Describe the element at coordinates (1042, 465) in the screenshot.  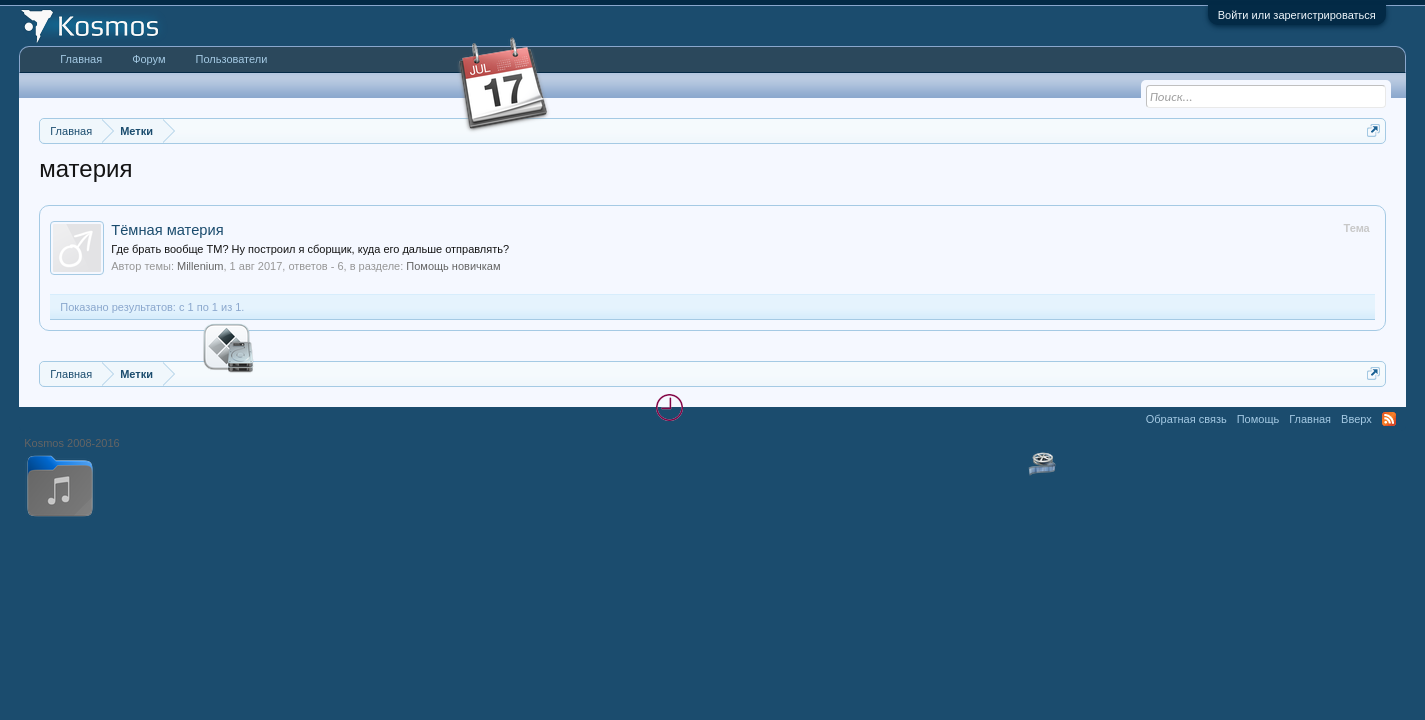
I see `indicates a video file type` at that location.